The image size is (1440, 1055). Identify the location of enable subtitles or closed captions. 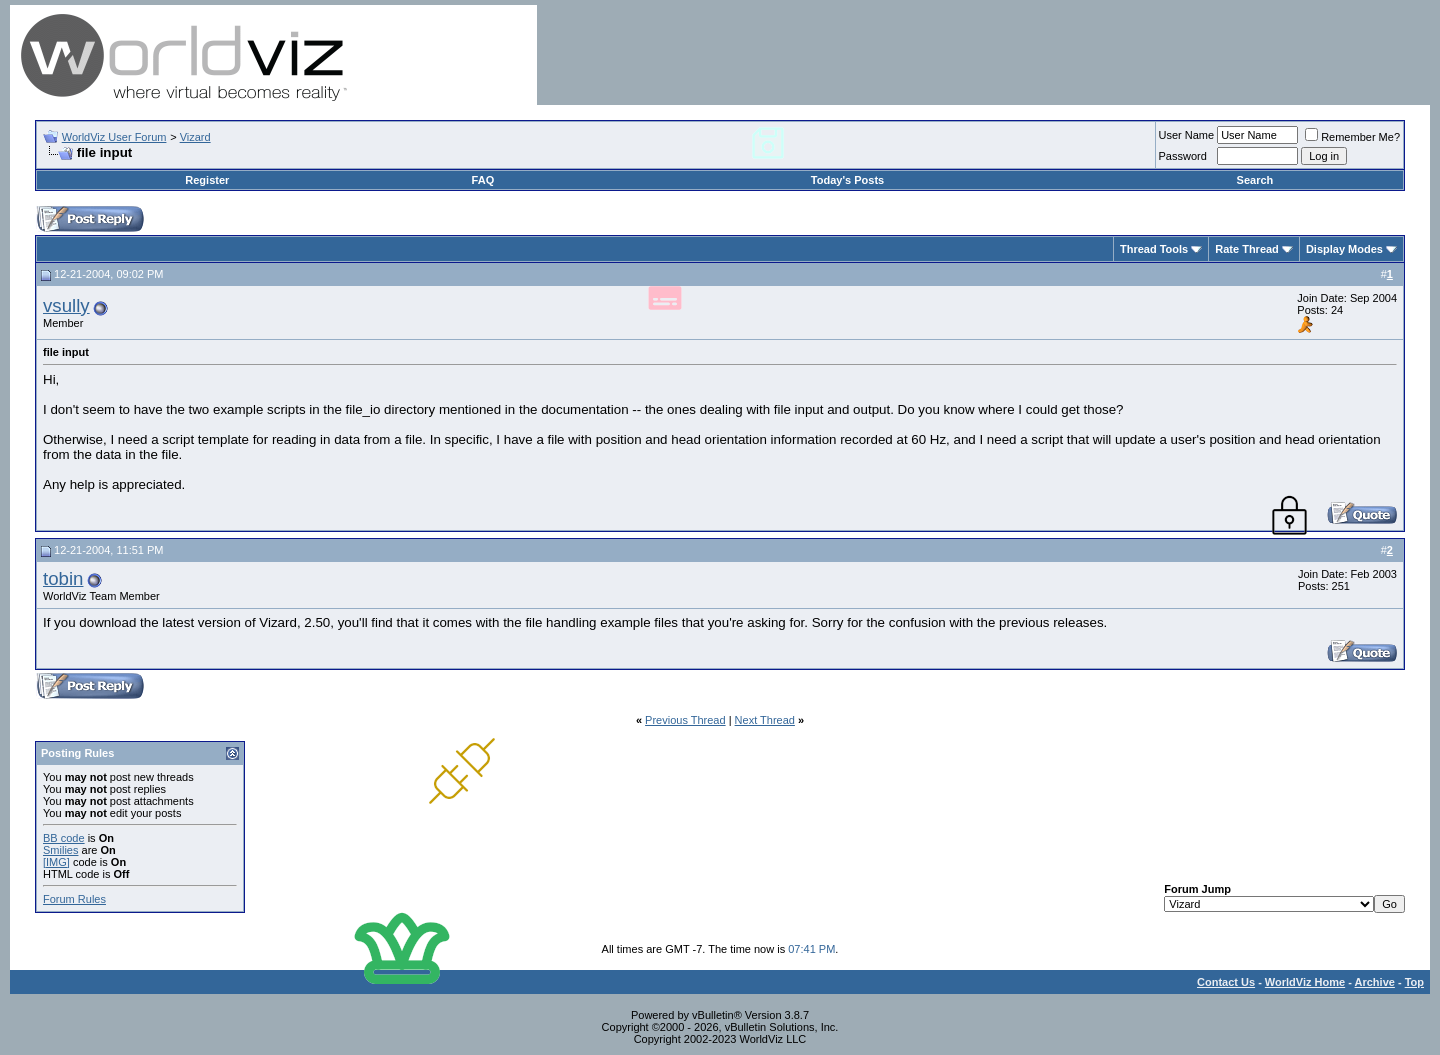
(665, 298).